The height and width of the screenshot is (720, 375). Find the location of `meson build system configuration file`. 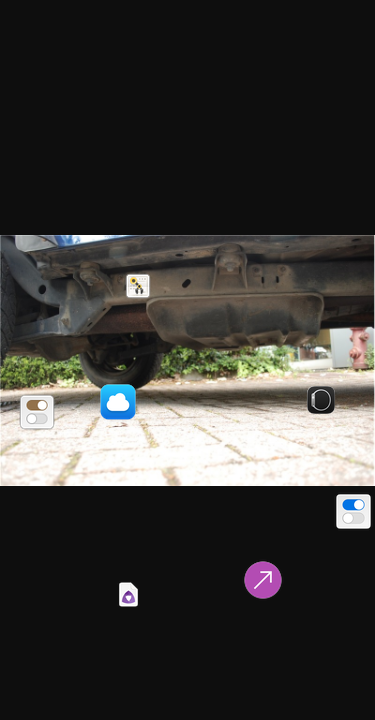

meson build system configuration file is located at coordinates (128, 594).